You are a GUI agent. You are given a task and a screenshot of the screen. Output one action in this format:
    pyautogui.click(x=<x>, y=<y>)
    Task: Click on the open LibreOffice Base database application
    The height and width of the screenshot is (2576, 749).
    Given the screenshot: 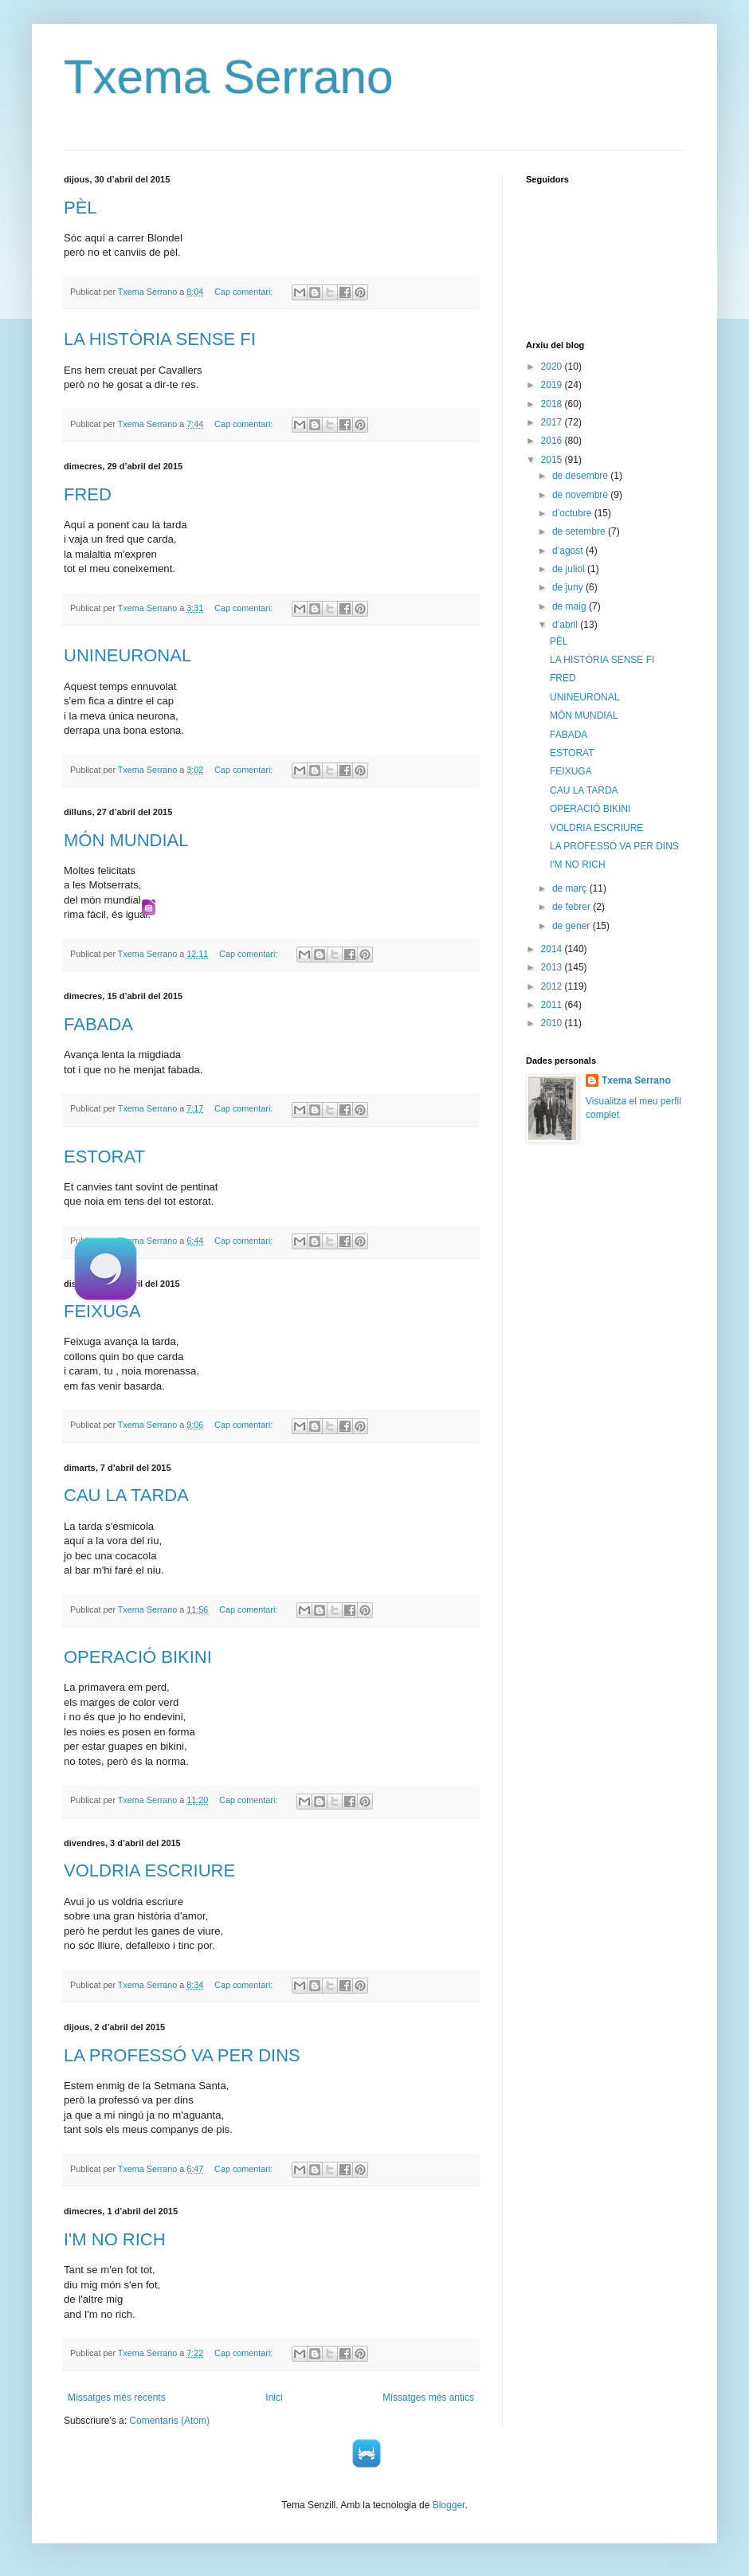 What is the action you would take?
    pyautogui.click(x=148, y=907)
    